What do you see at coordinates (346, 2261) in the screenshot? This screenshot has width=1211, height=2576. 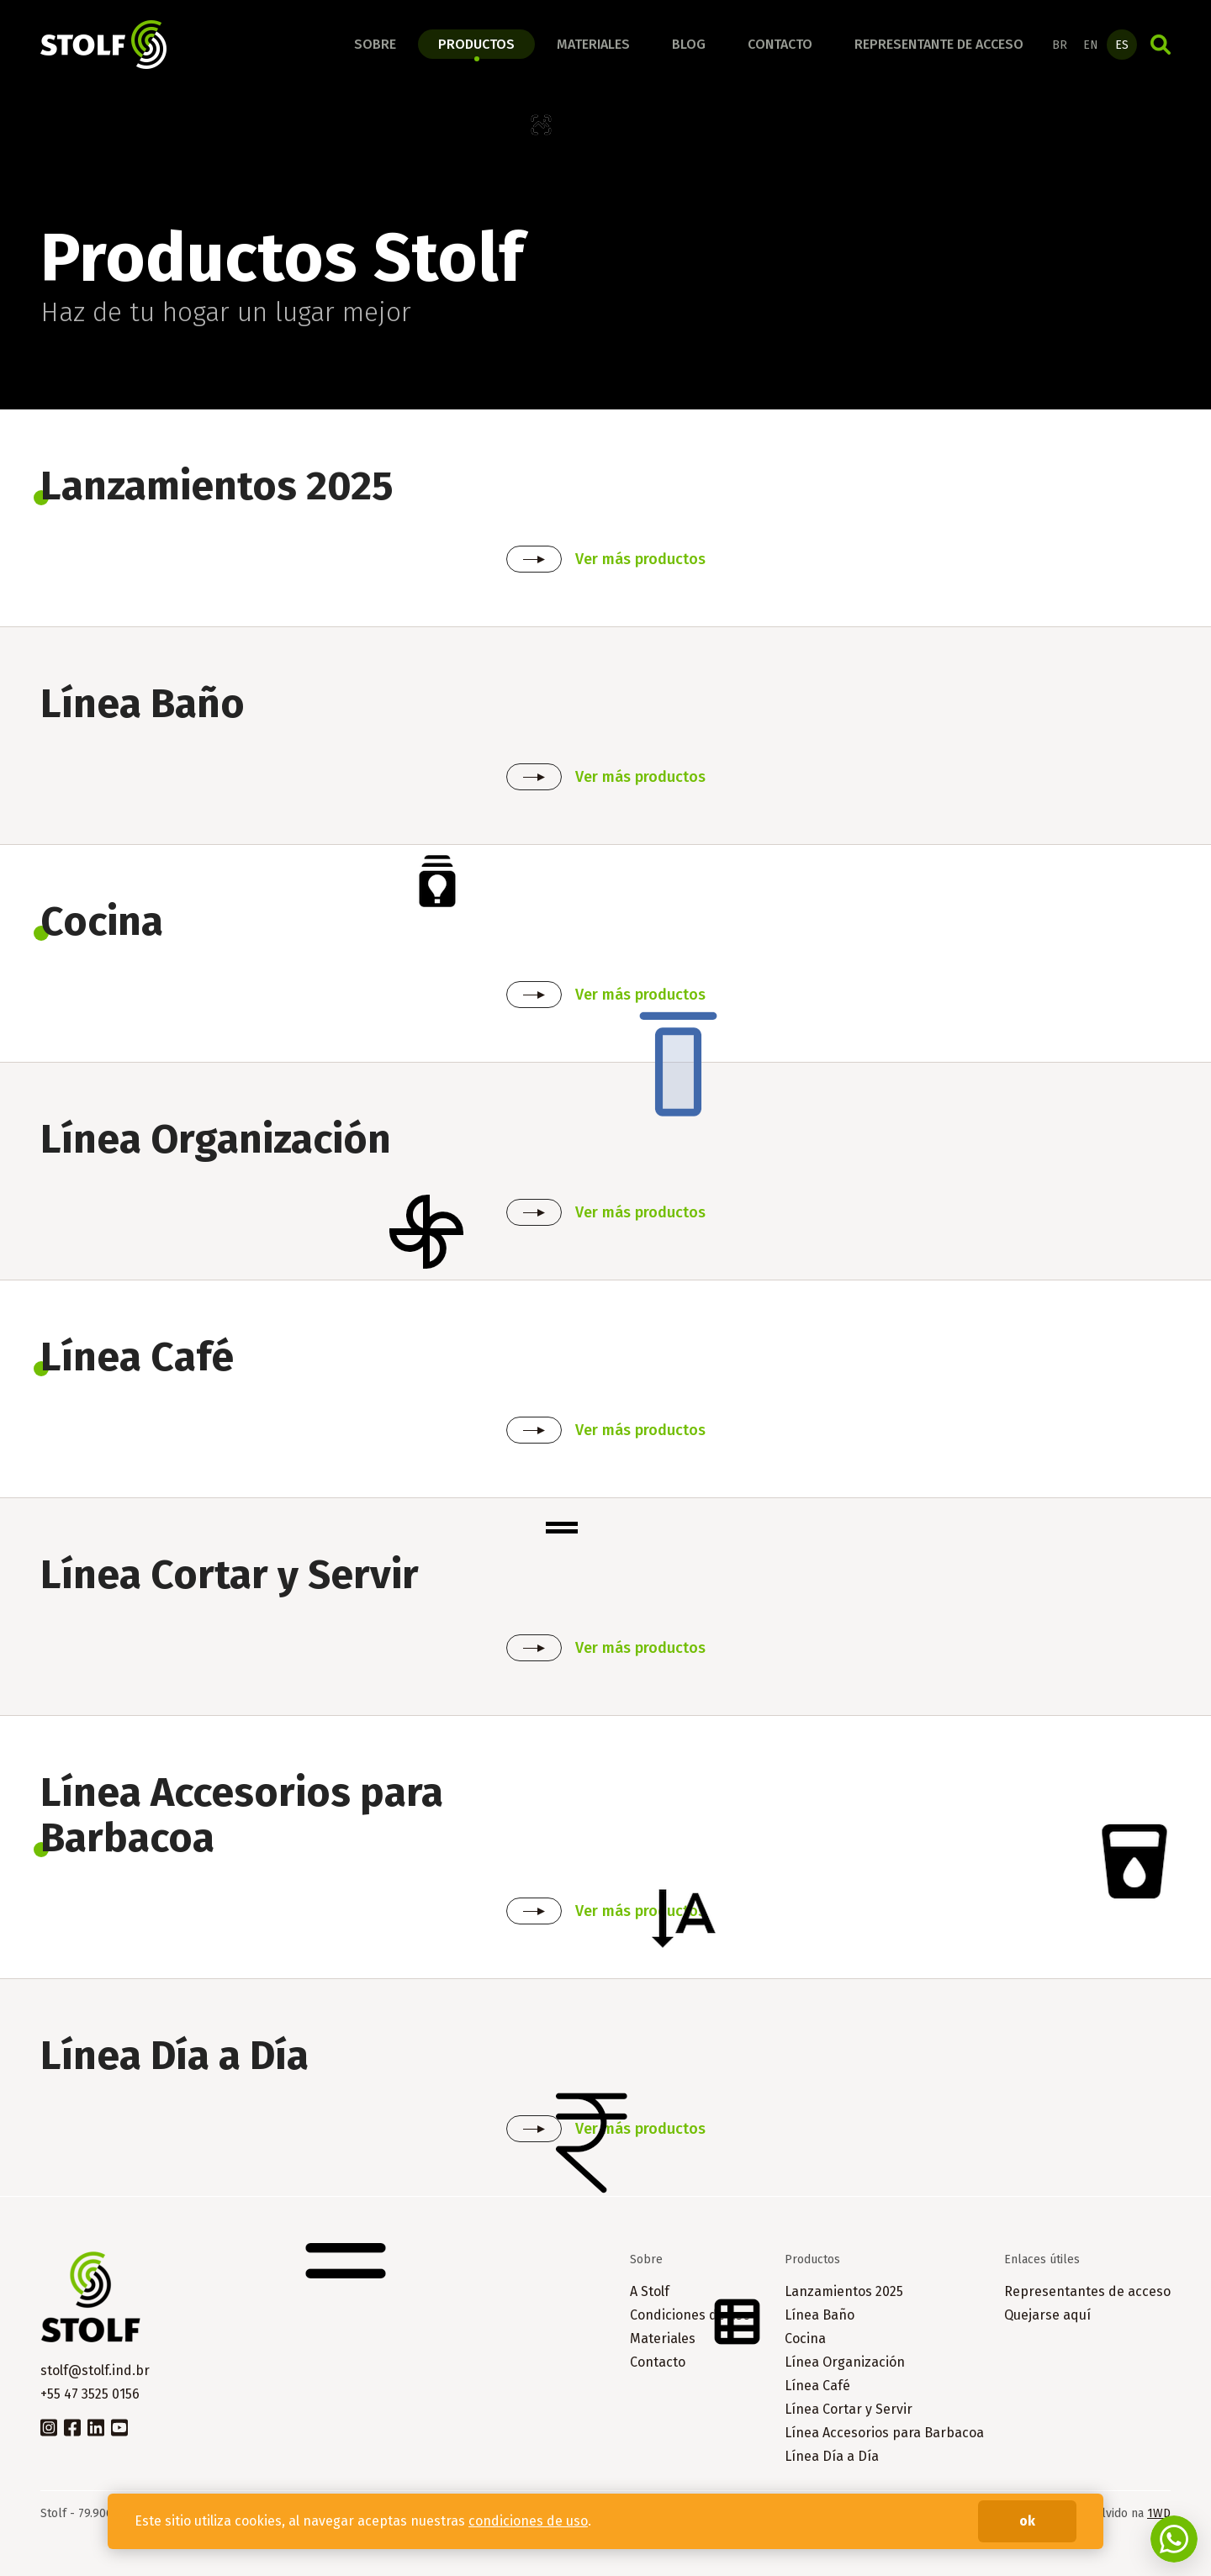 I see `equals or comparison function` at bounding box center [346, 2261].